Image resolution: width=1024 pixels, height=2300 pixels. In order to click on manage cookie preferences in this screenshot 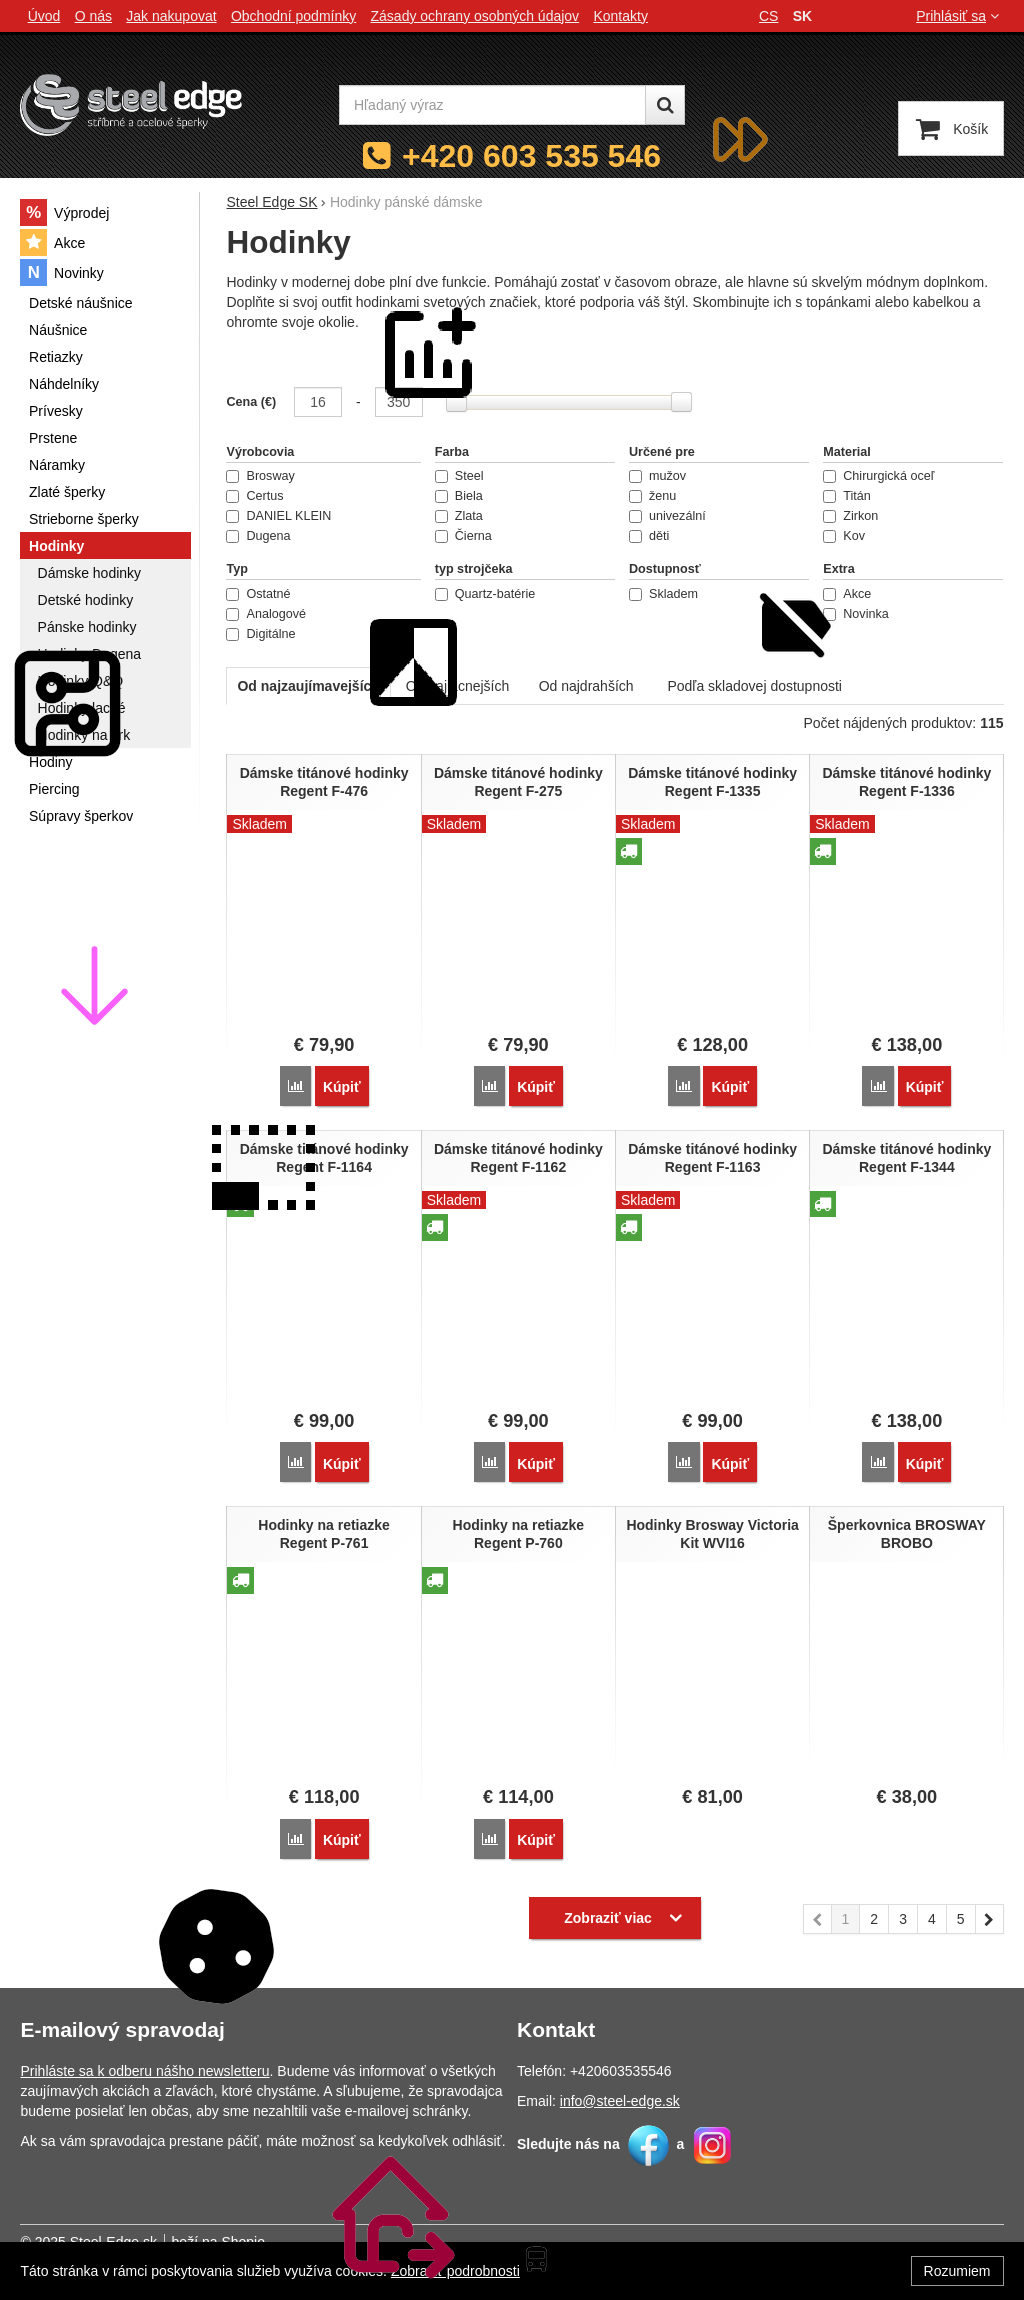, I will do `click(216, 1946)`.